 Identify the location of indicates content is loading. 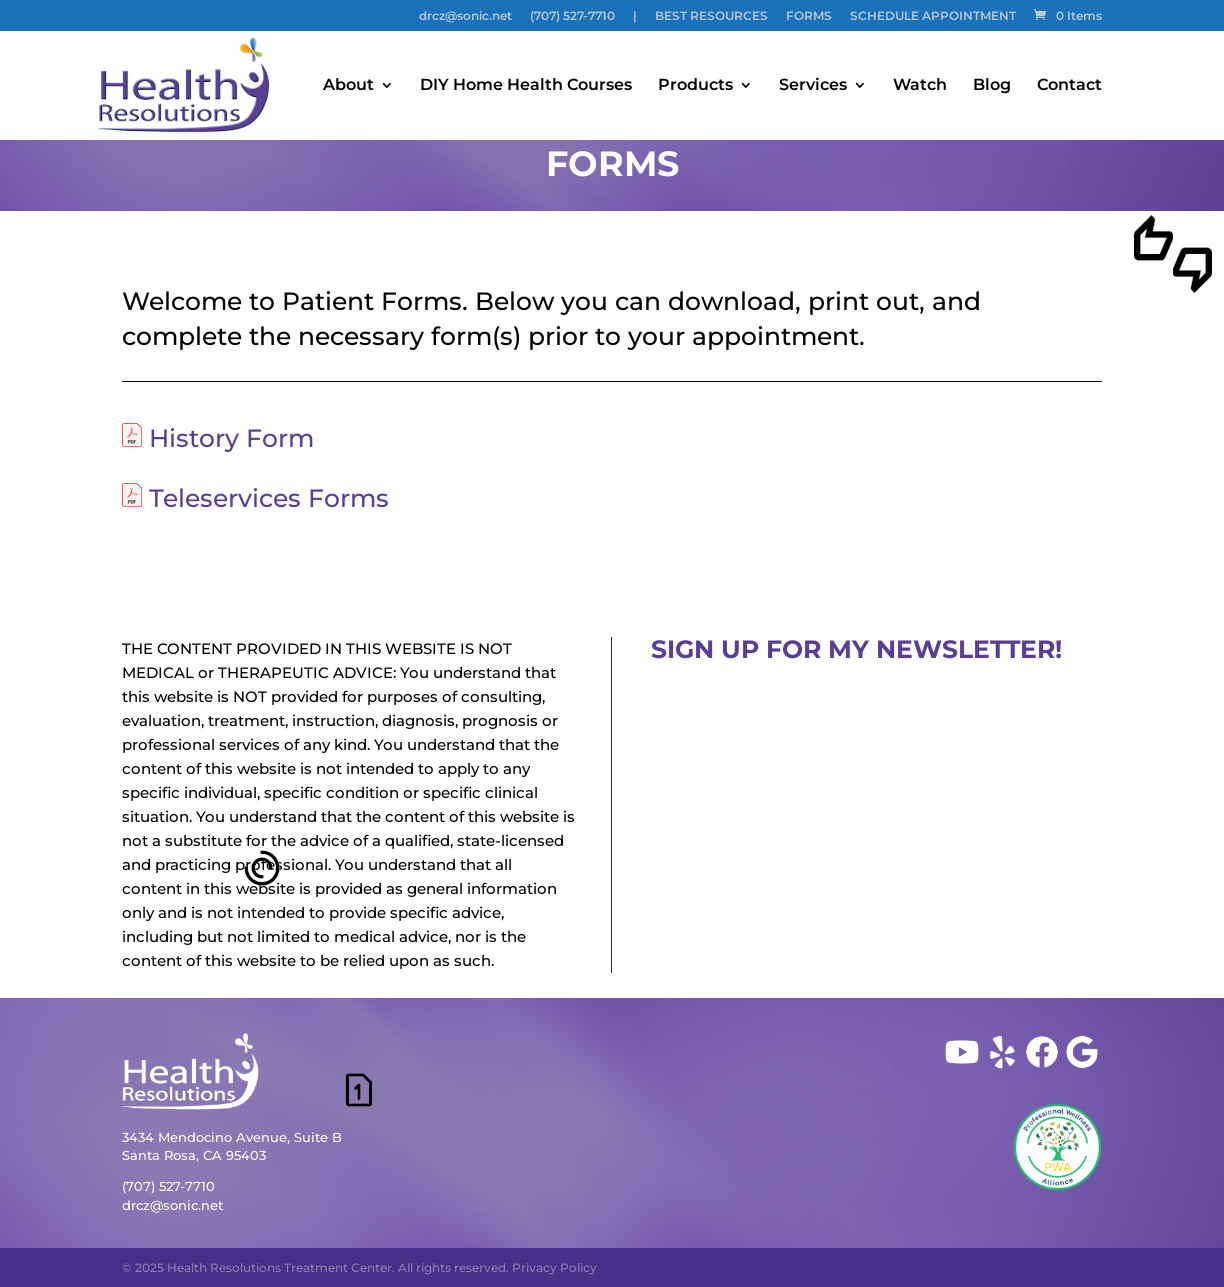
(262, 868).